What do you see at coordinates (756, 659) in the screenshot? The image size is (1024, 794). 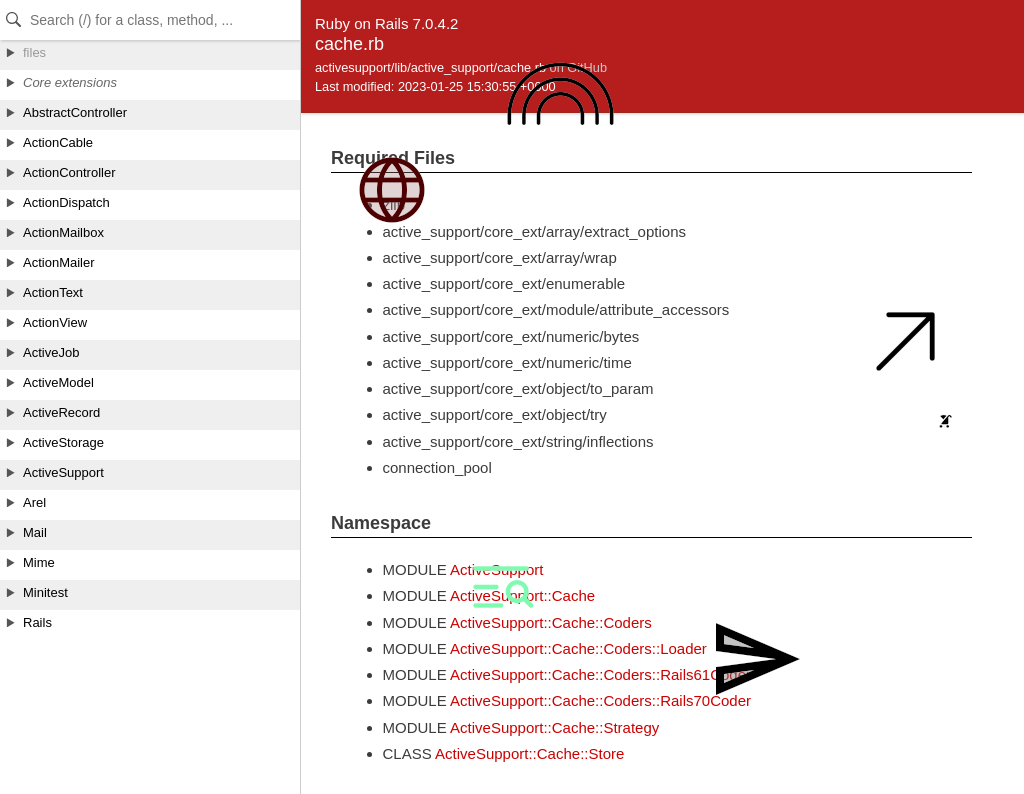 I see `send a message or email` at bounding box center [756, 659].